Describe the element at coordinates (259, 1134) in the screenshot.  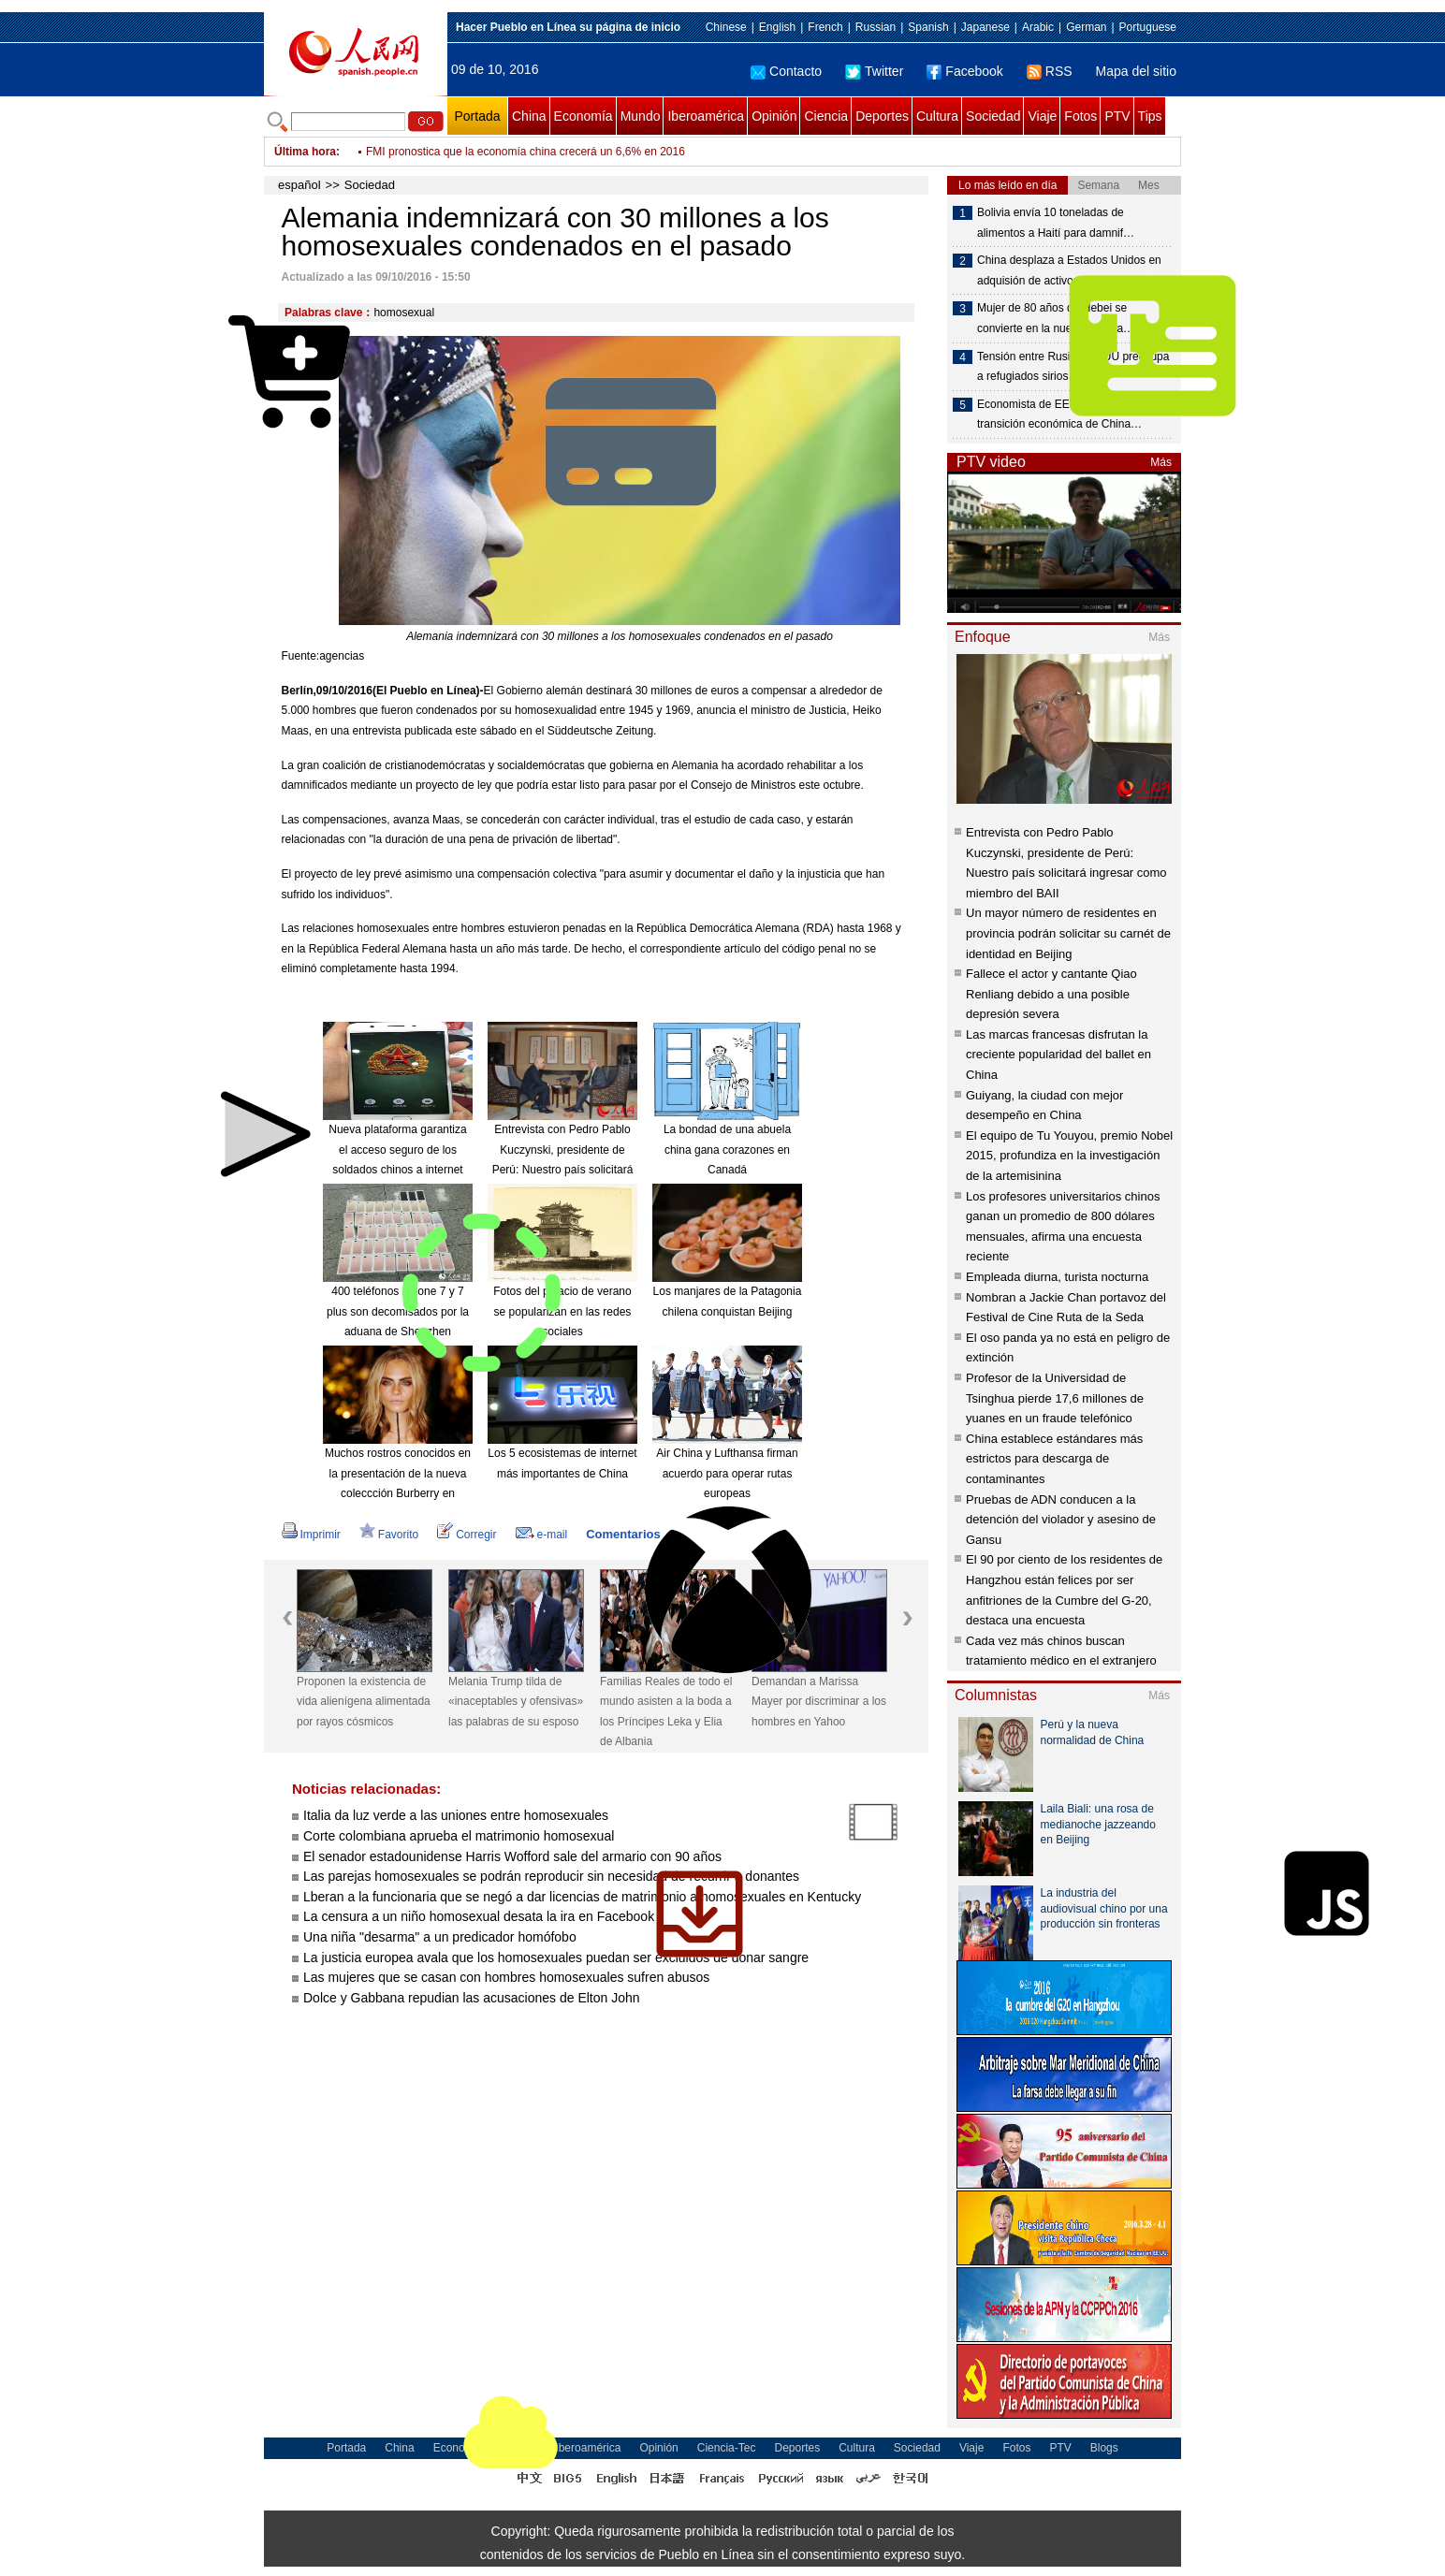
I see `navigate to the next item` at that location.